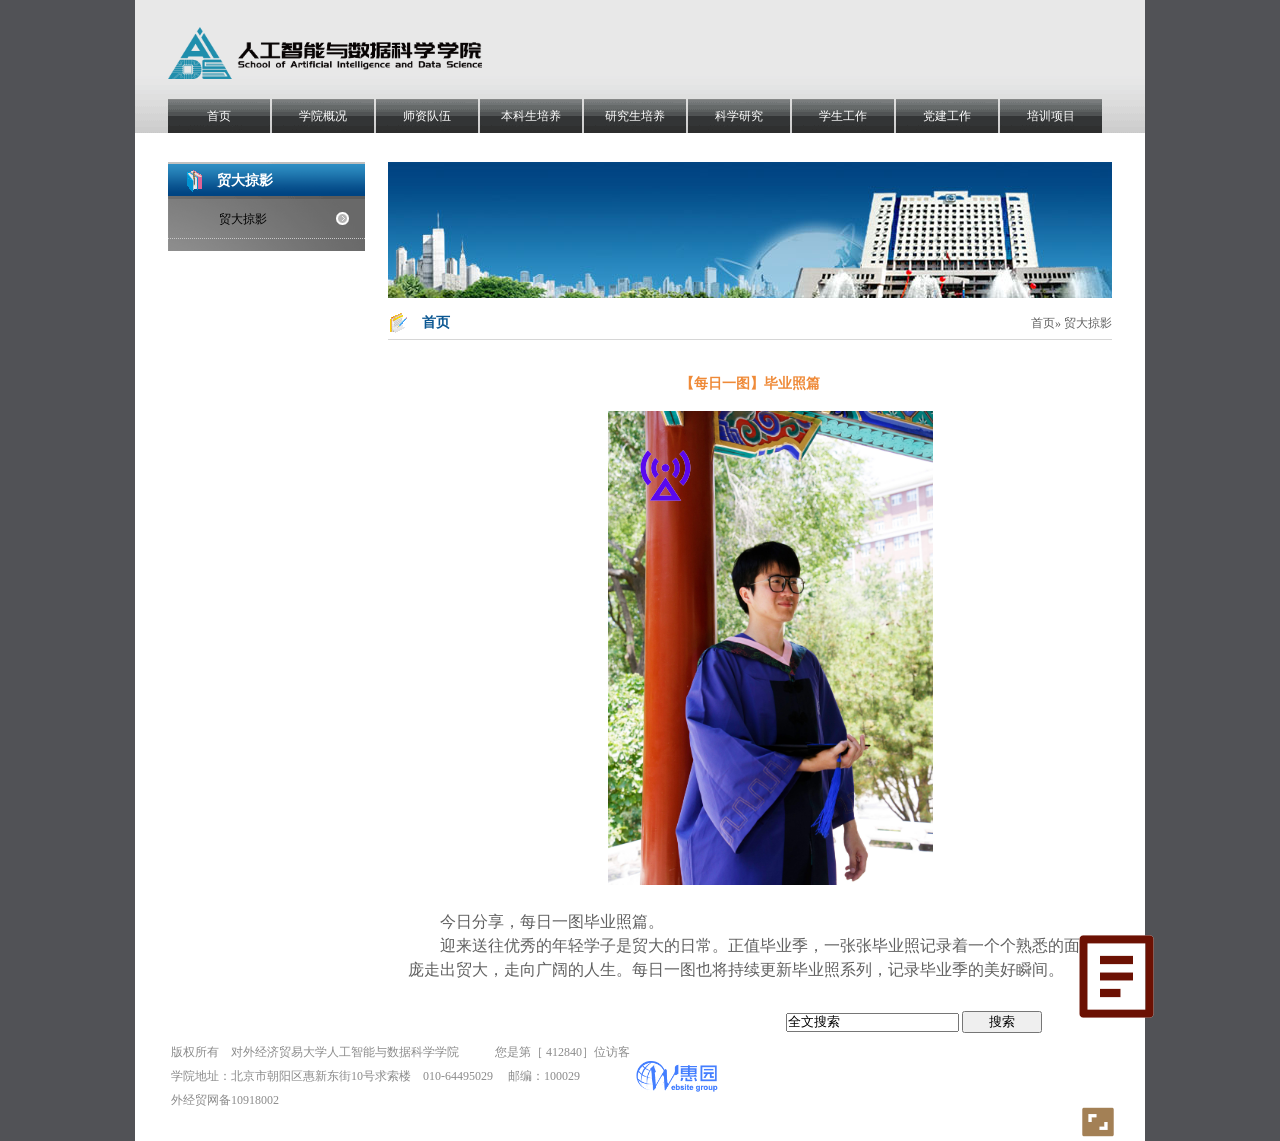  What do you see at coordinates (1098, 1122) in the screenshot?
I see `adjust aspect ratio settings` at bounding box center [1098, 1122].